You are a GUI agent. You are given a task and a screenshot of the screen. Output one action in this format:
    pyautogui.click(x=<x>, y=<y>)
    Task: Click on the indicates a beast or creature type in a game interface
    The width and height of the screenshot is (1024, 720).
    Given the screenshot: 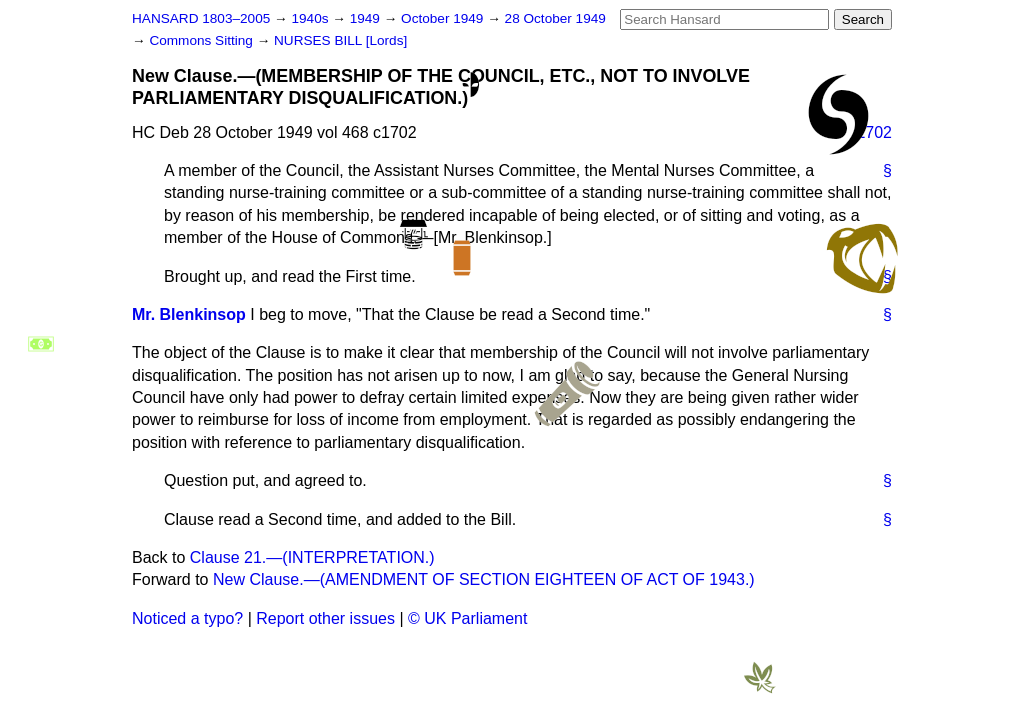 What is the action you would take?
    pyautogui.click(x=862, y=258)
    